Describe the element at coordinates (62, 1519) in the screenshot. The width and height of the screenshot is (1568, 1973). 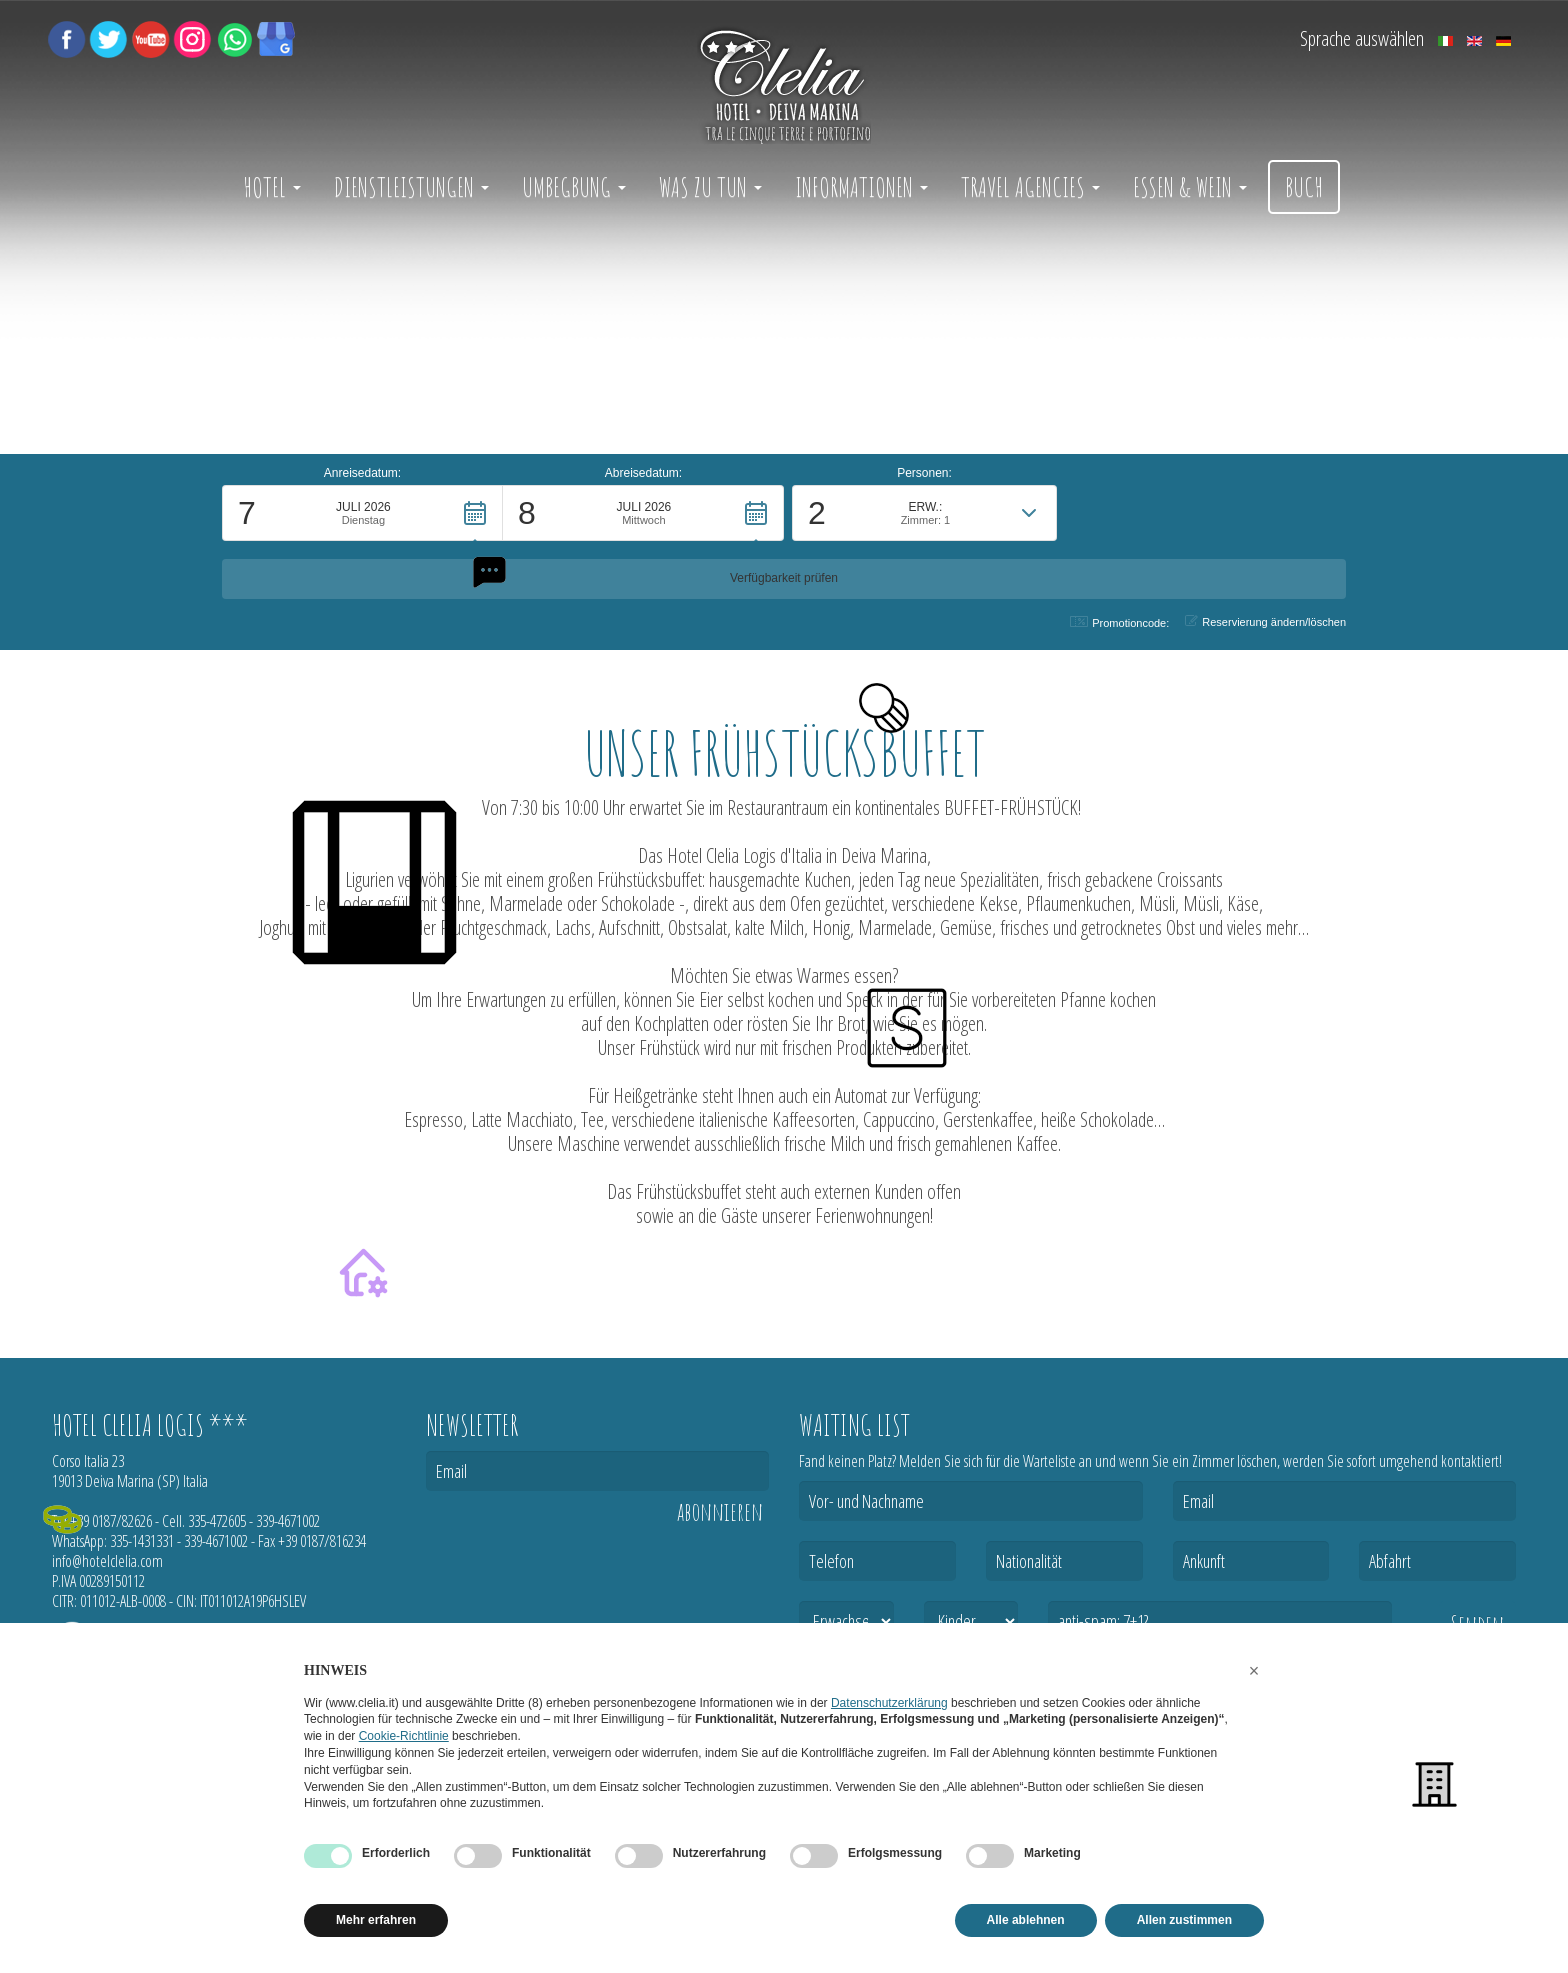
I see `view your coin balance or currency` at that location.